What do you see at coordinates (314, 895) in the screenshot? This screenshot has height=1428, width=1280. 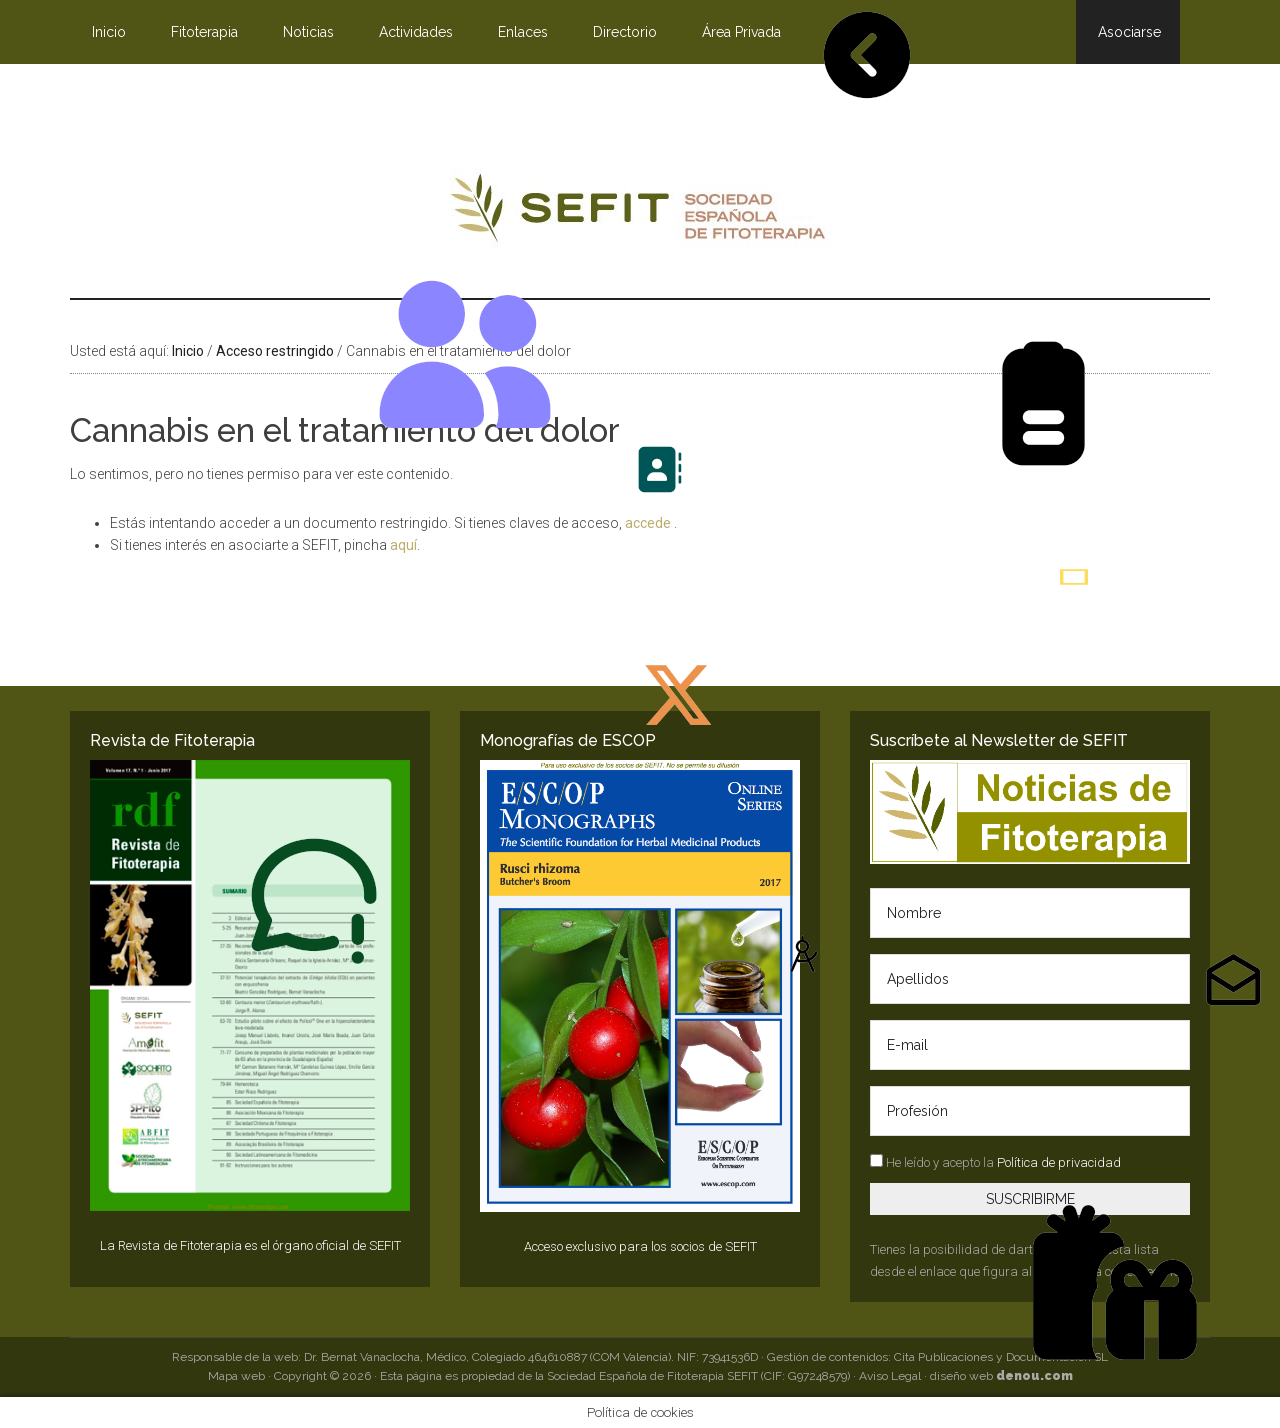 I see `indicates an urgent or important message` at bounding box center [314, 895].